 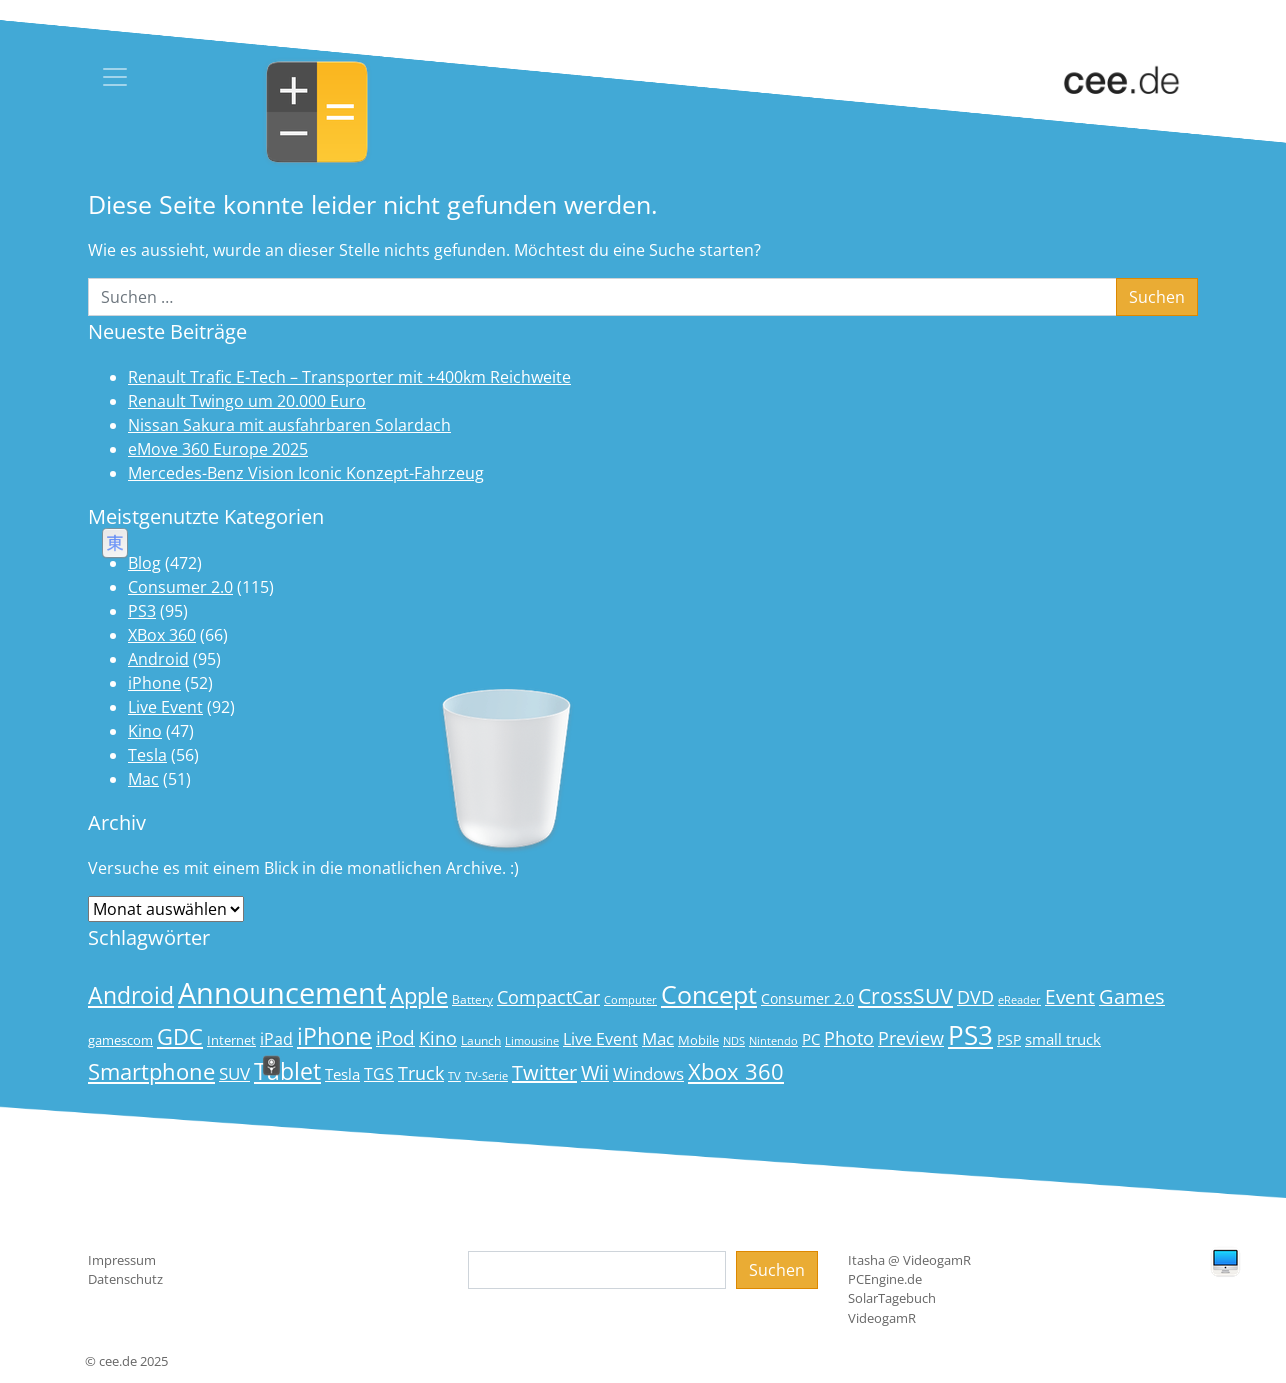 I want to click on open the trash to view deleted items, so click(x=506, y=767).